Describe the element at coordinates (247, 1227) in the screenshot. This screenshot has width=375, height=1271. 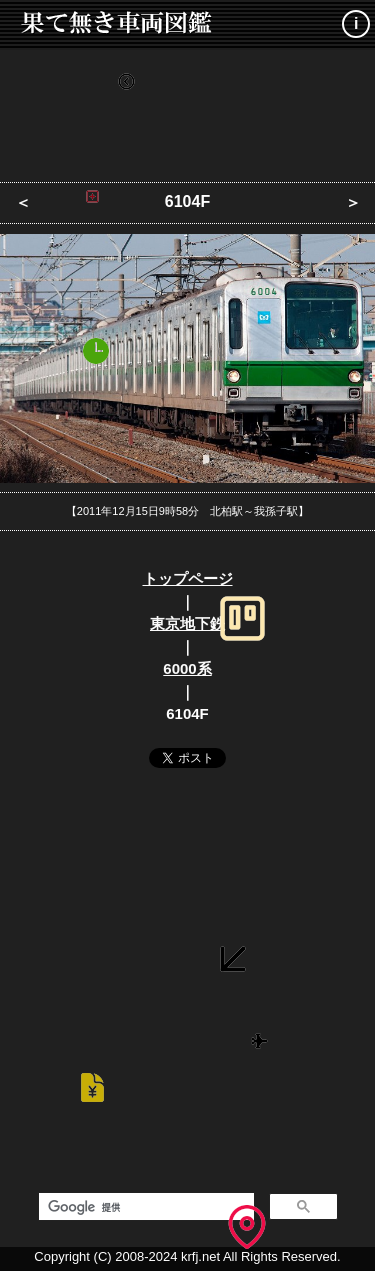
I see `view location on map` at that location.